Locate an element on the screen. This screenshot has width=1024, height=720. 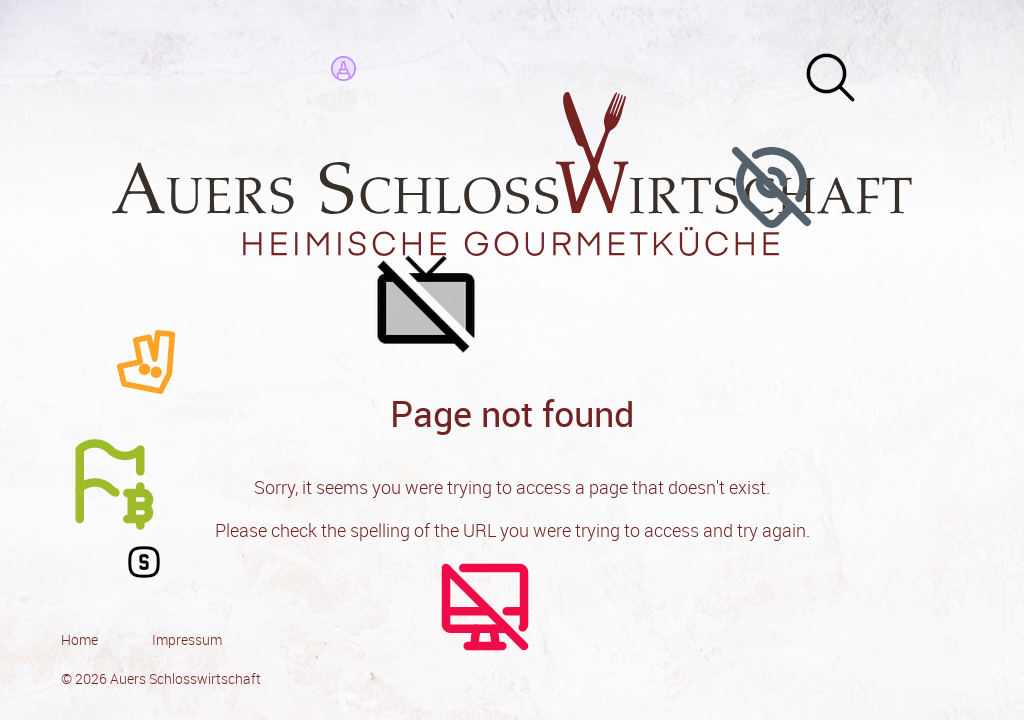
select marker or highlighter tool is located at coordinates (343, 68).